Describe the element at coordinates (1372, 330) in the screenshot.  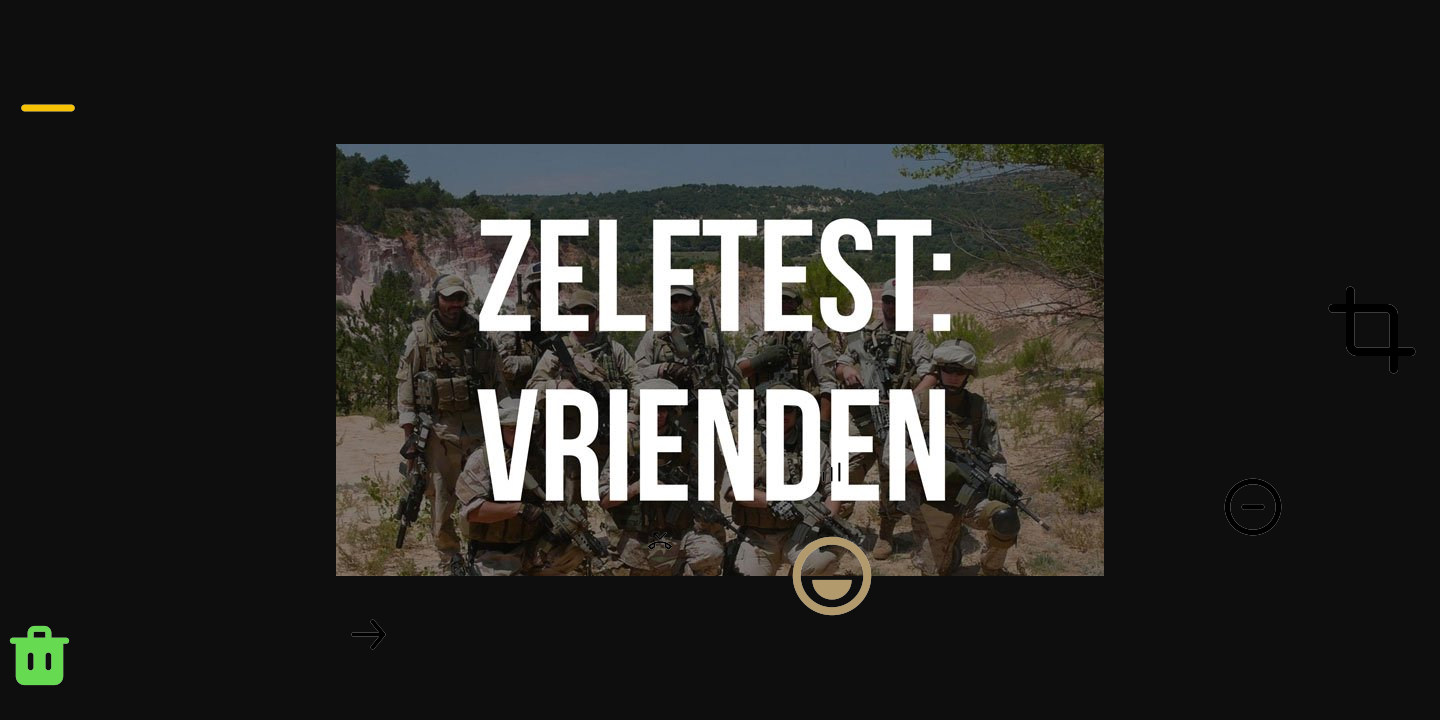
I see `crop an image or photo` at that location.